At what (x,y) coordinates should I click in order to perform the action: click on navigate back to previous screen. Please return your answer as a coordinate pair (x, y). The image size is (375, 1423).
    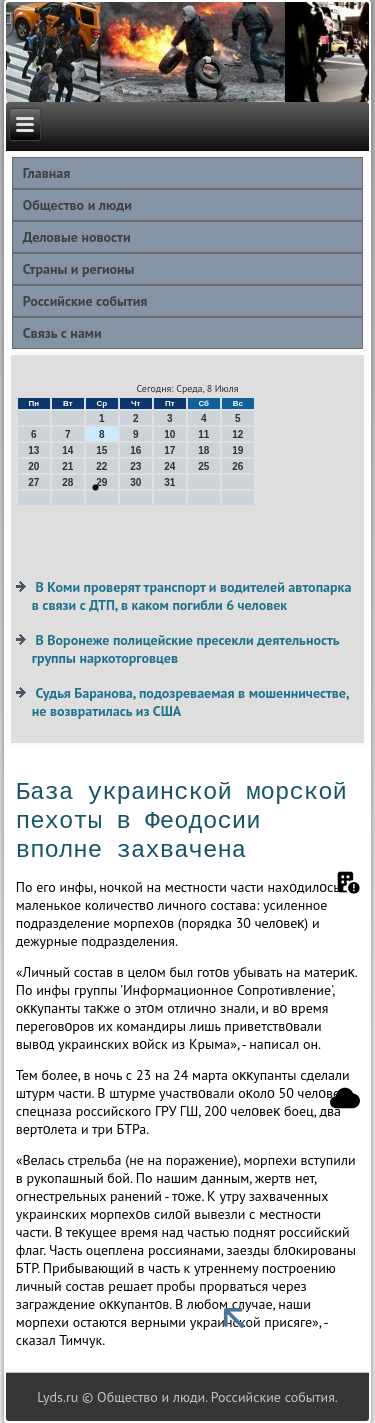
    Looking at the image, I should click on (234, 1318).